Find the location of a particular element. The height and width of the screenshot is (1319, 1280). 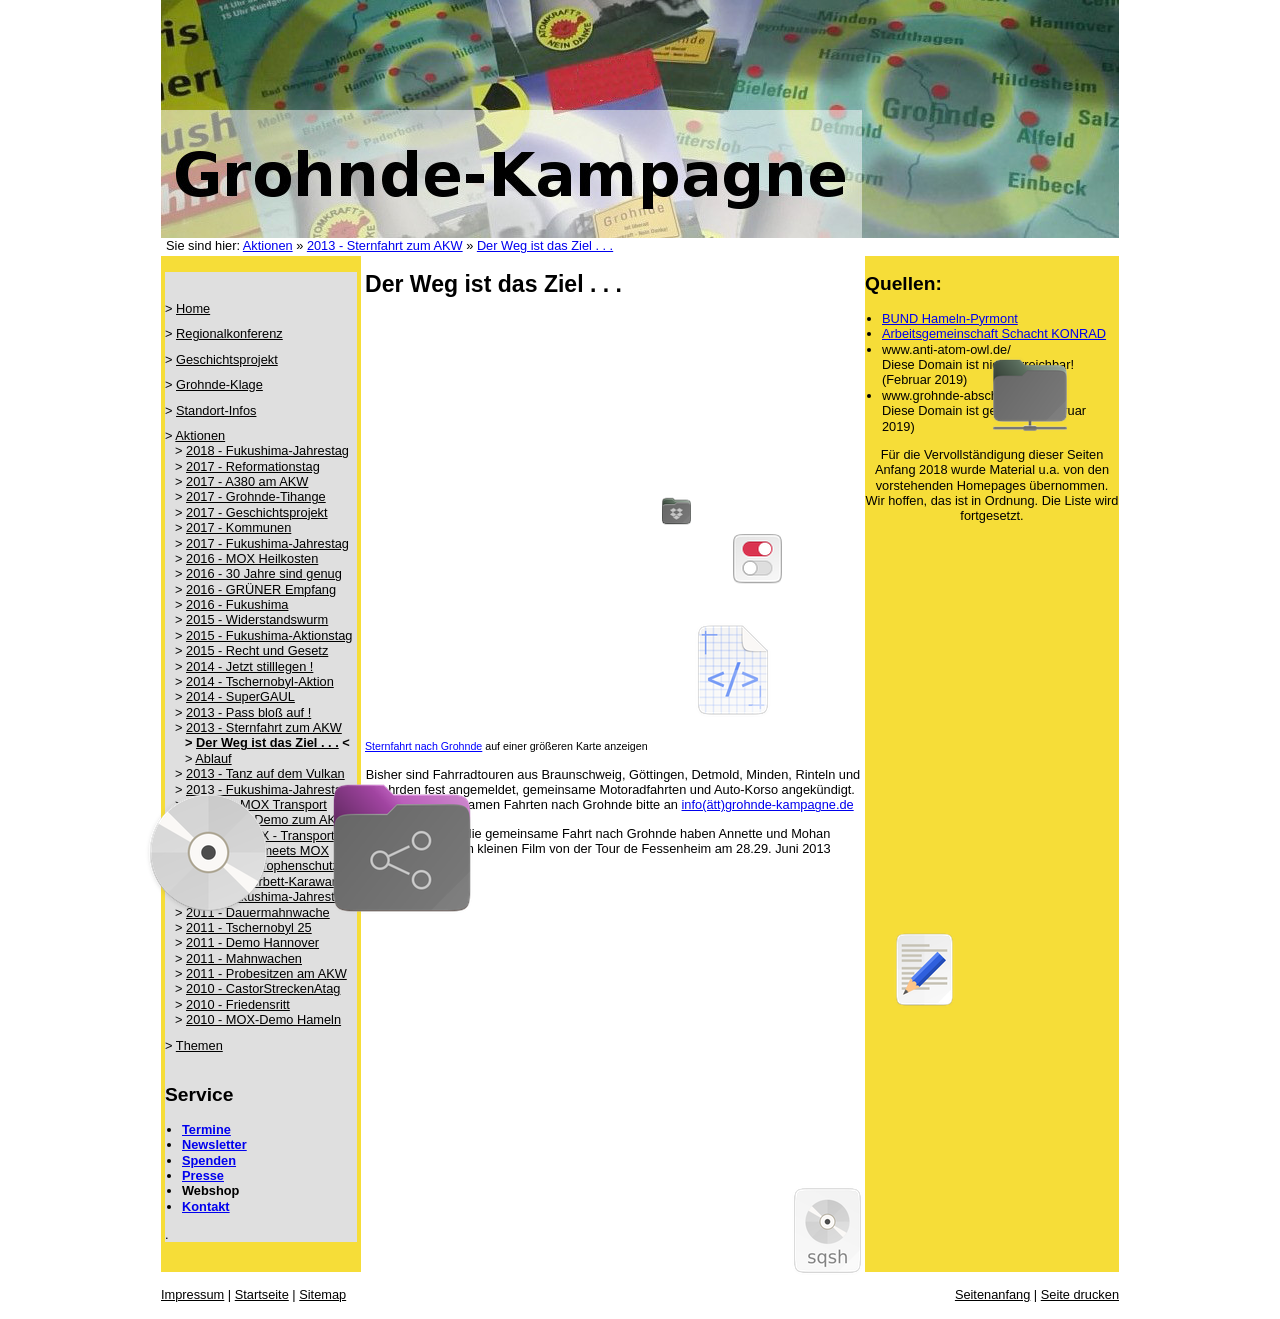

access a remote or network folder is located at coordinates (1030, 394).